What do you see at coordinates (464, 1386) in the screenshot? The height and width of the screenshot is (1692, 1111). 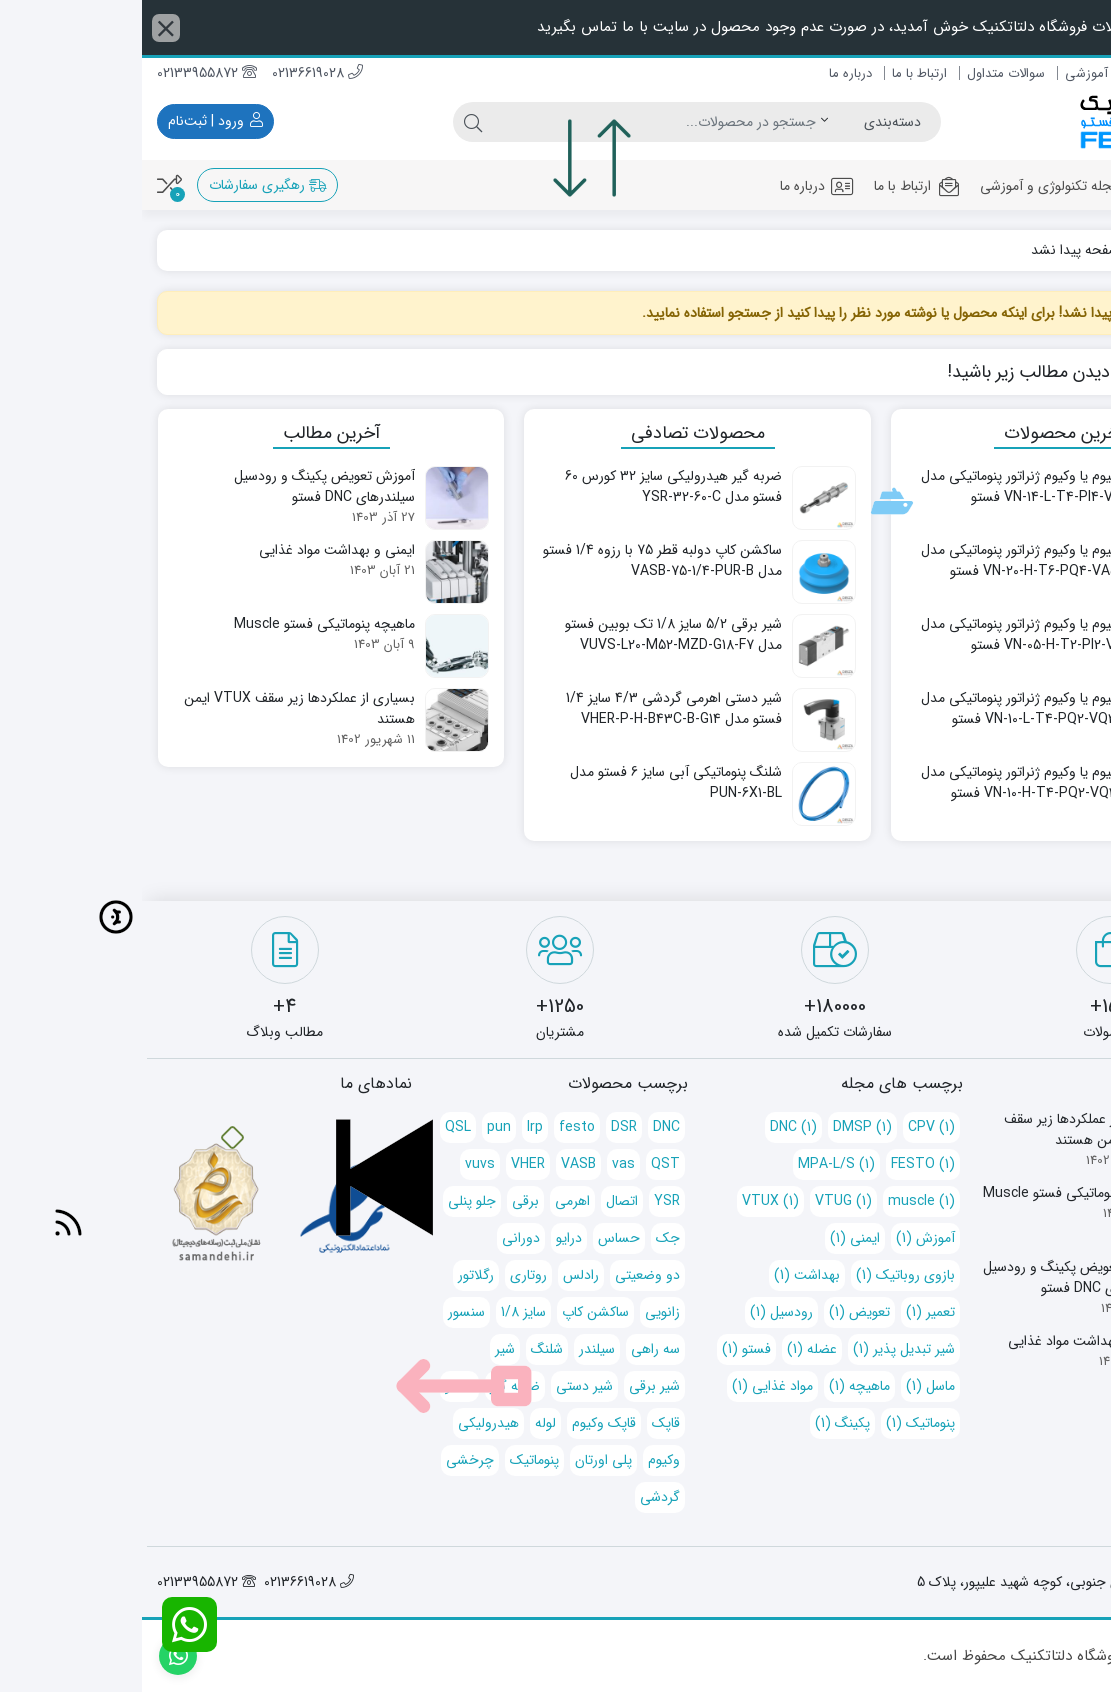 I see `go back to previous screen` at bounding box center [464, 1386].